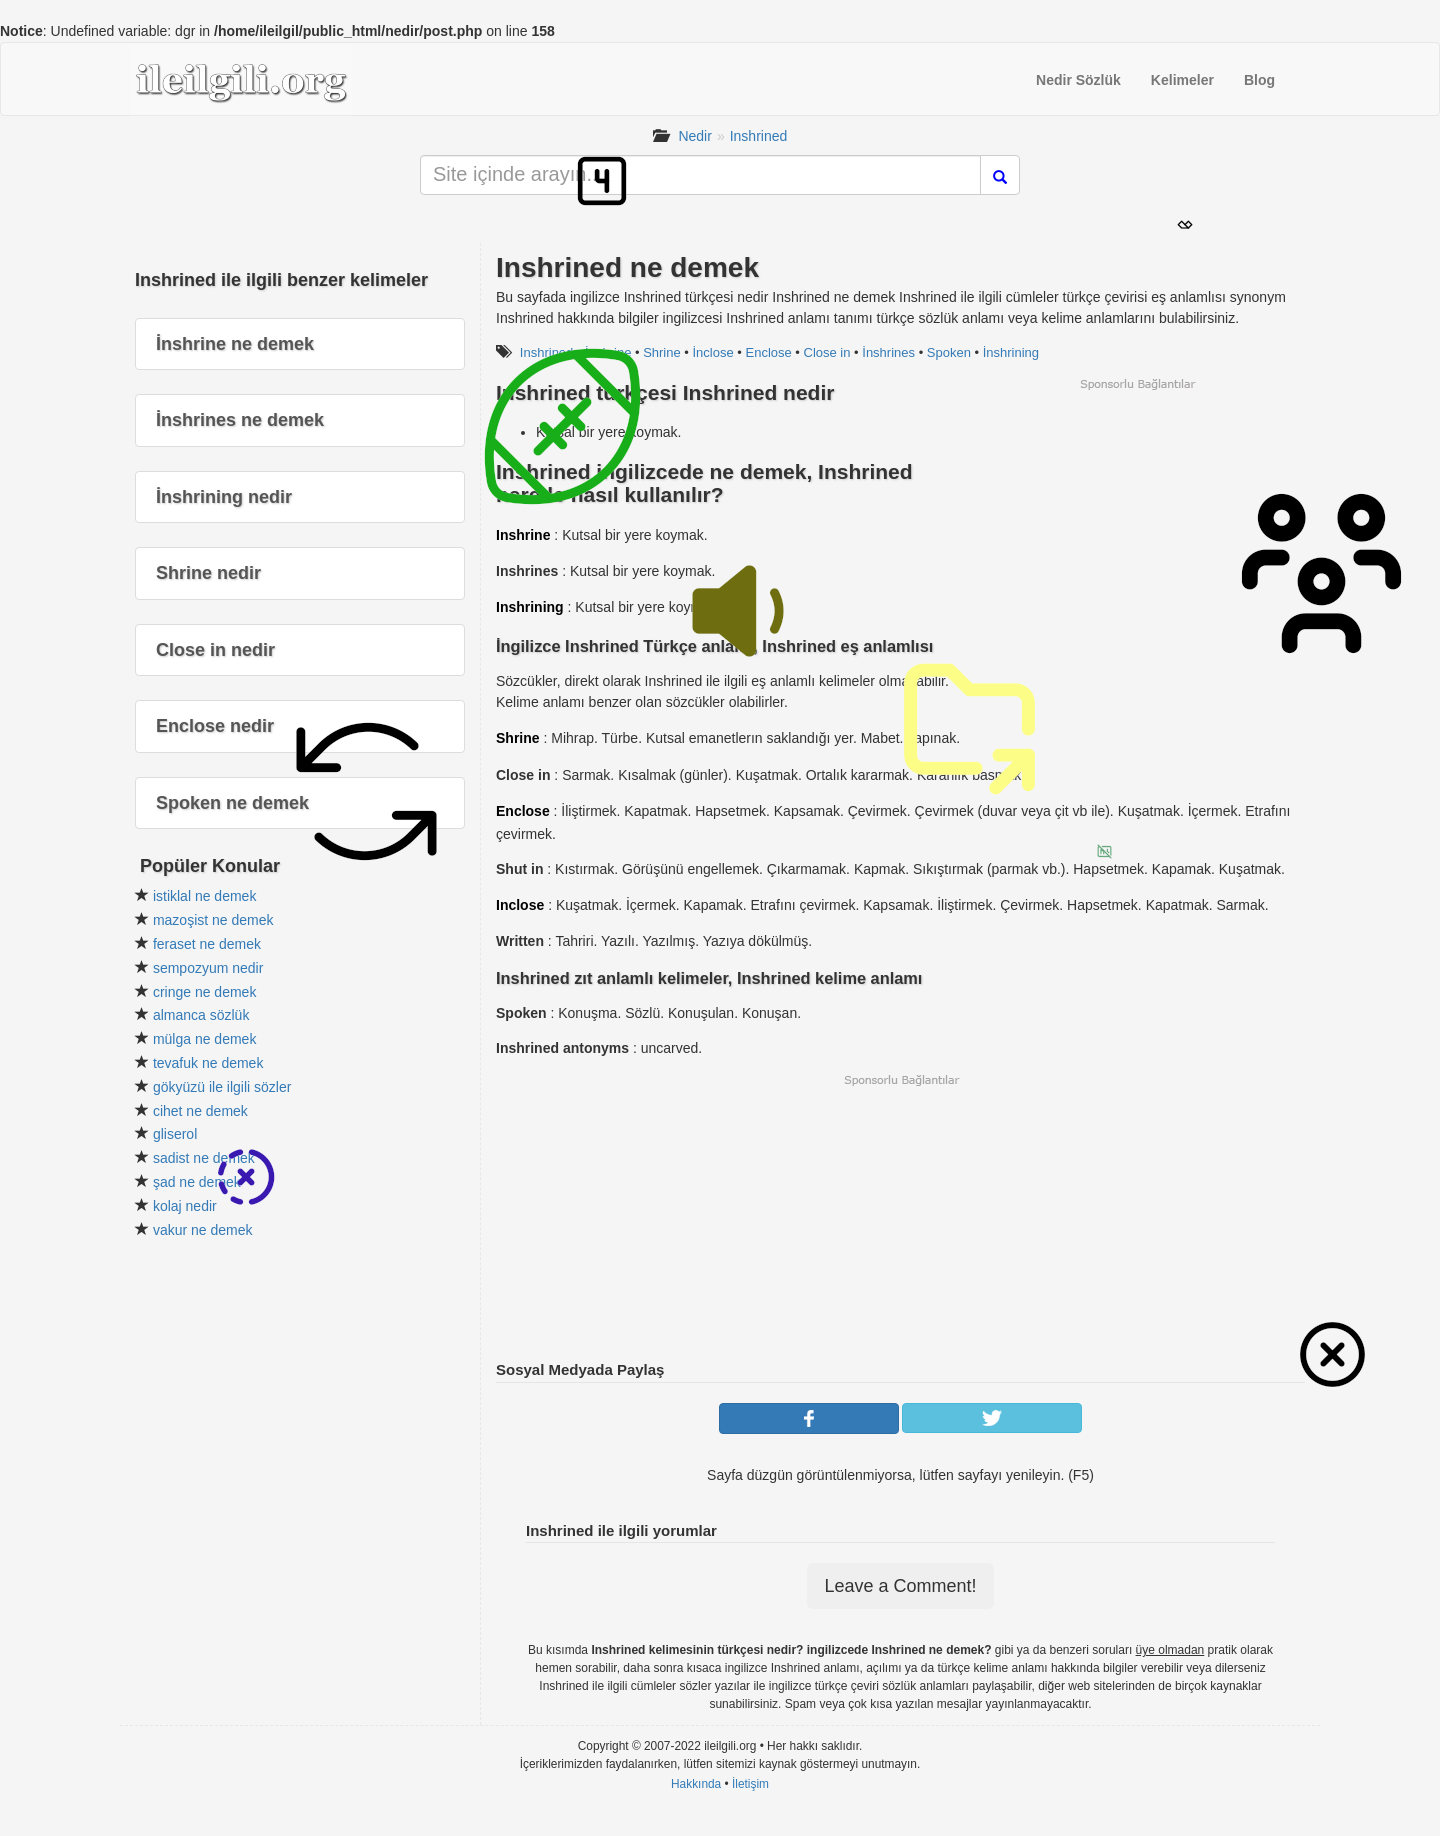 This screenshot has width=1440, height=1836. Describe the element at coordinates (738, 611) in the screenshot. I see `adjust volume to low level` at that location.